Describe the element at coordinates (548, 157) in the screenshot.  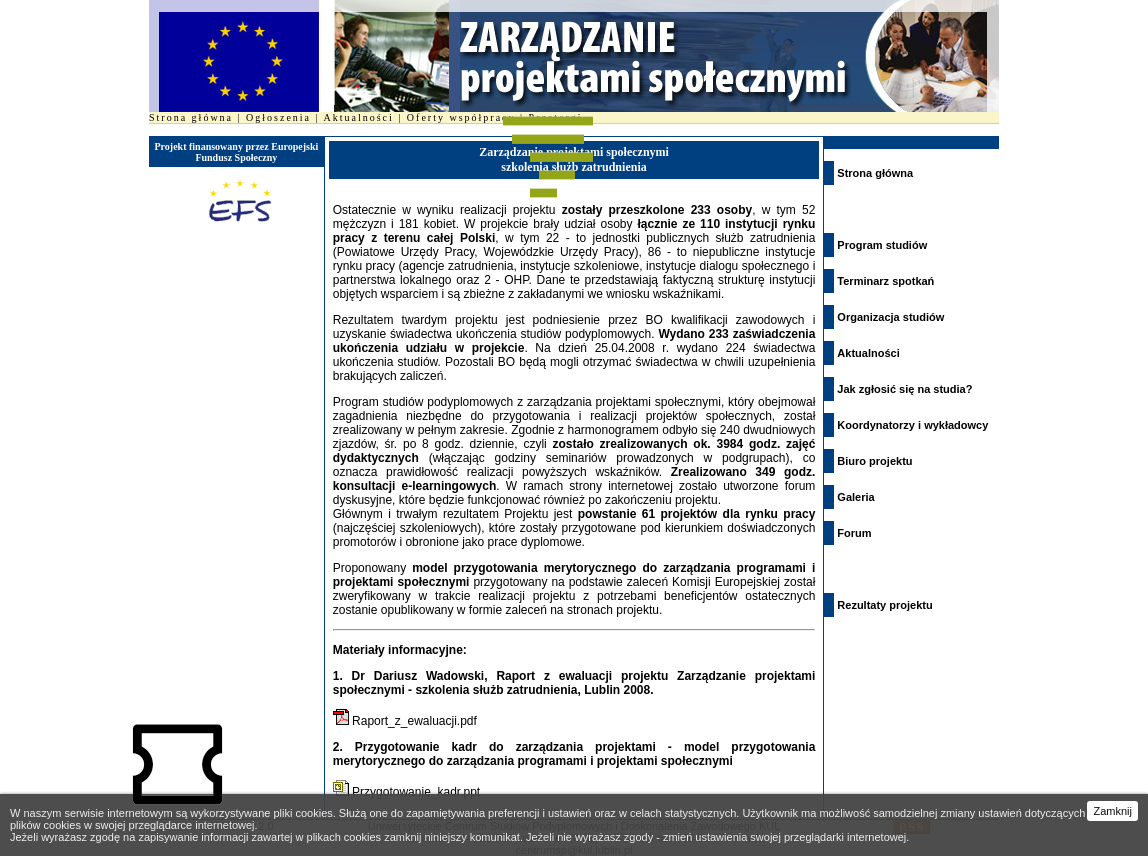
I see `indicates tornado or severe weather warning` at that location.